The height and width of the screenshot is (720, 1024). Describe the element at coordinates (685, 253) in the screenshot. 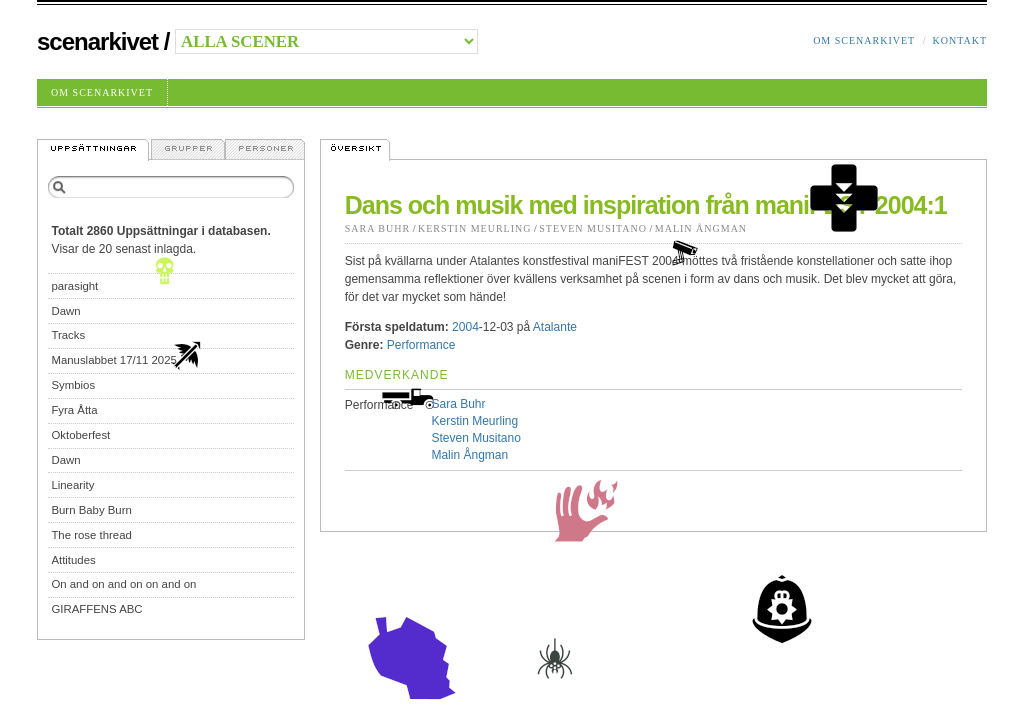

I see `access security camera footage` at that location.